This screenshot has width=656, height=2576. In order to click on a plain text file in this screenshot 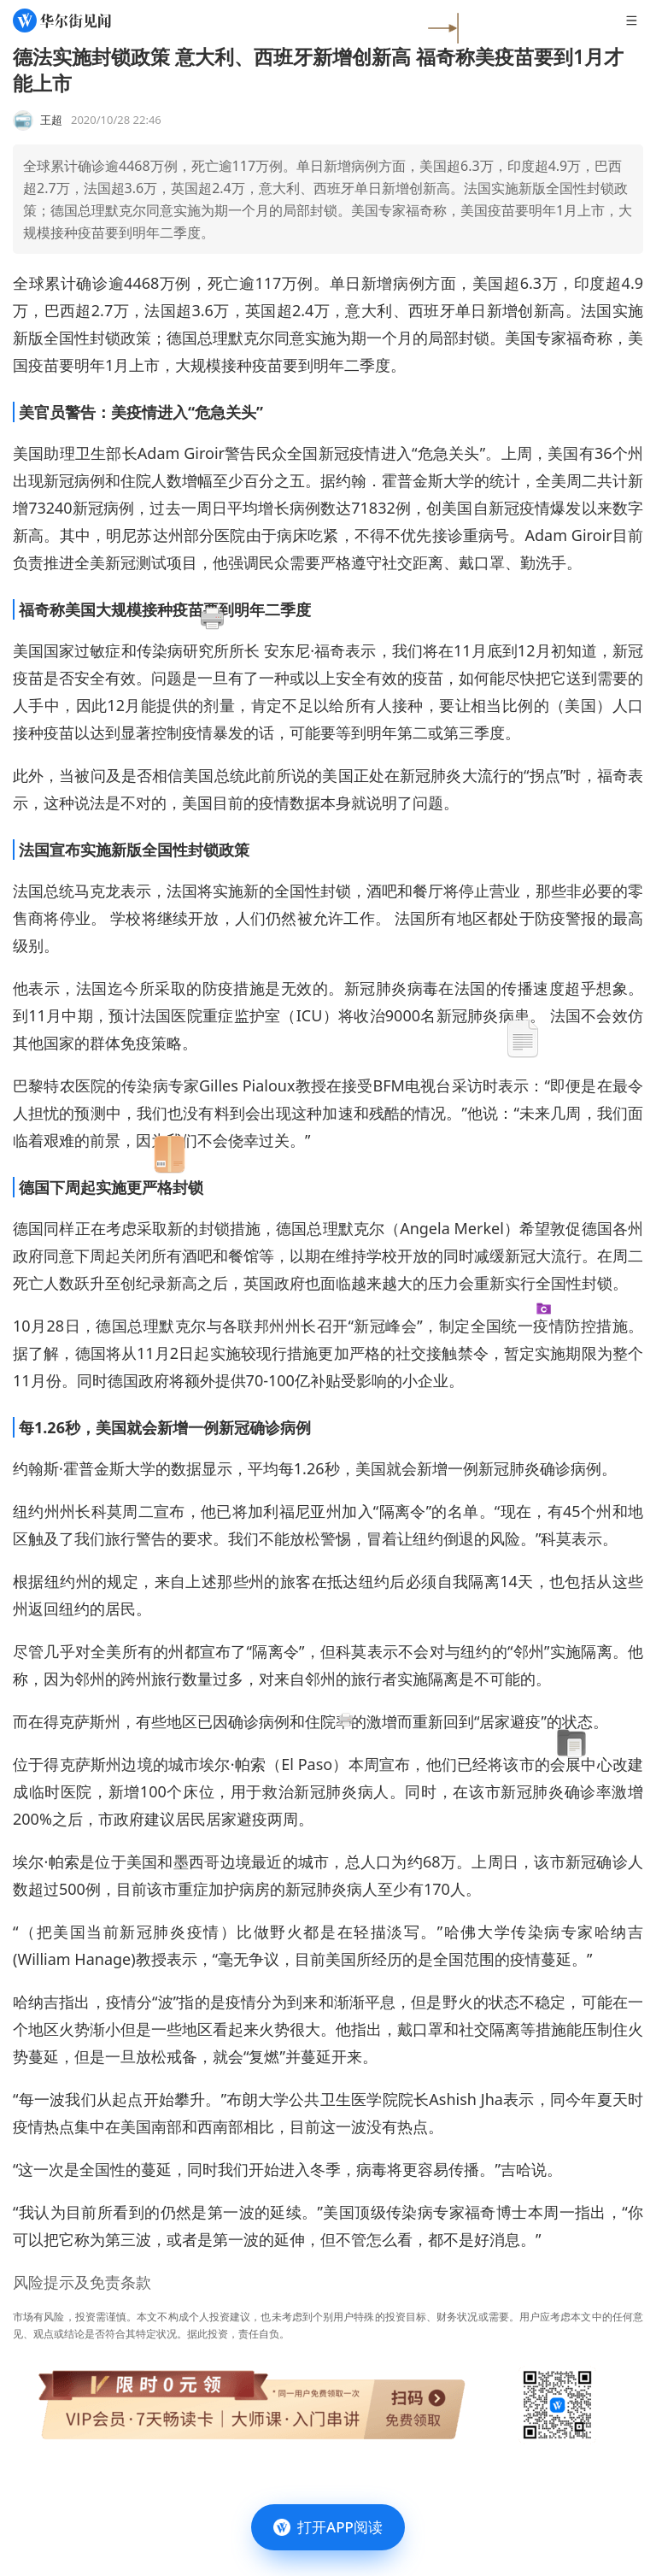, I will do `click(523, 1038)`.